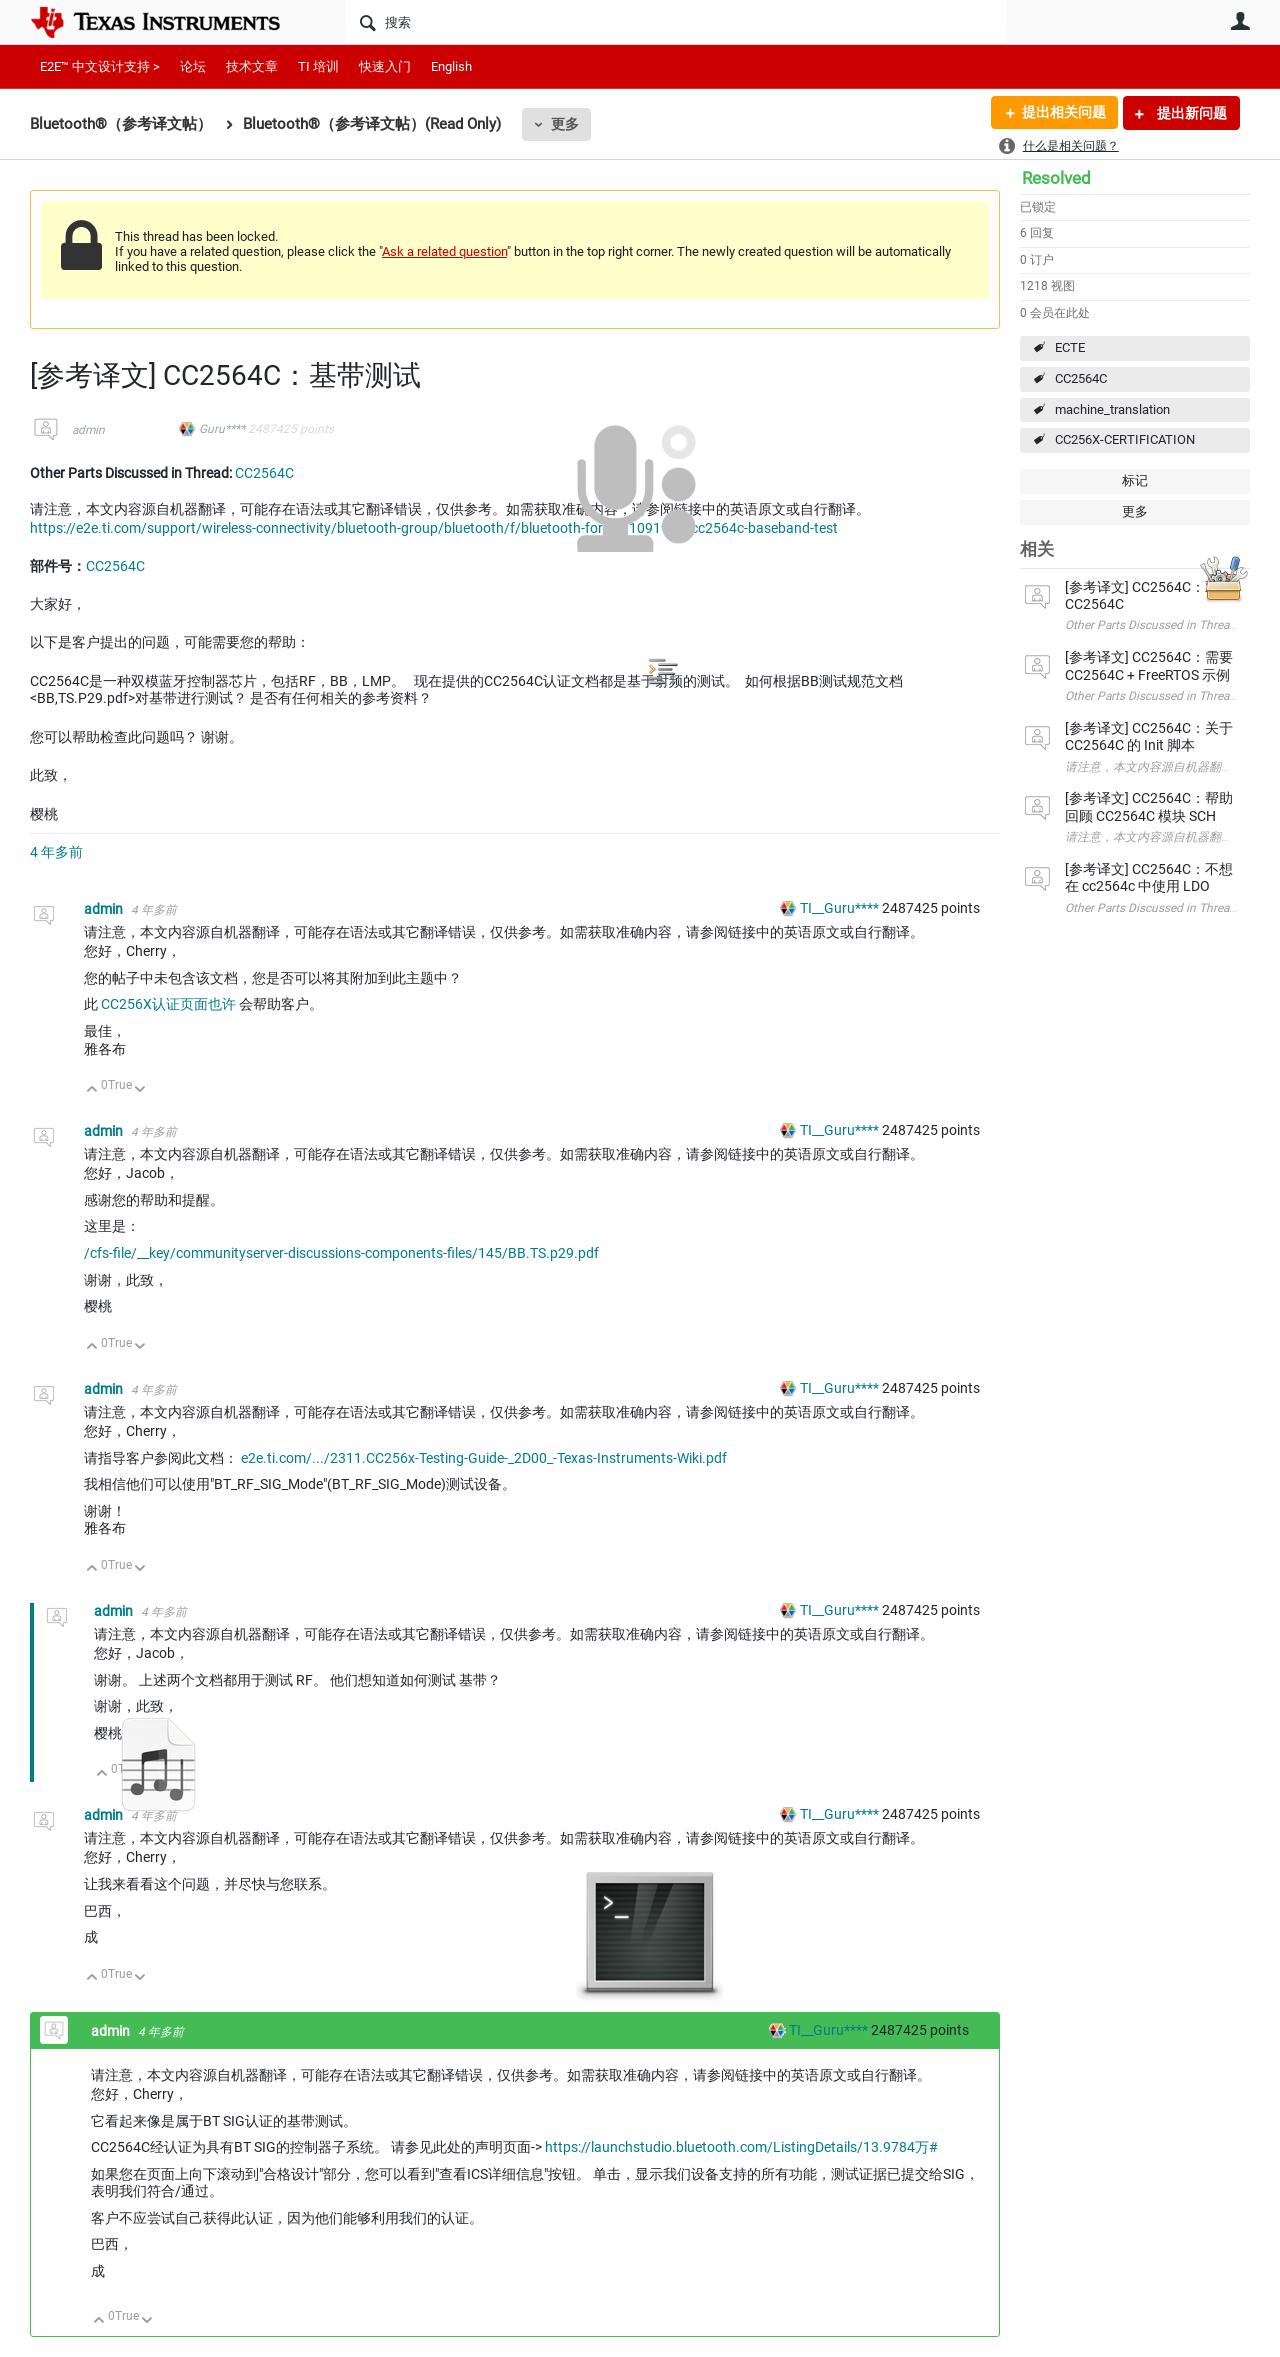 This screenshot has width=1280, height=2357. I want to click on microphone sensitivity set to medium level, so click(636, 484).